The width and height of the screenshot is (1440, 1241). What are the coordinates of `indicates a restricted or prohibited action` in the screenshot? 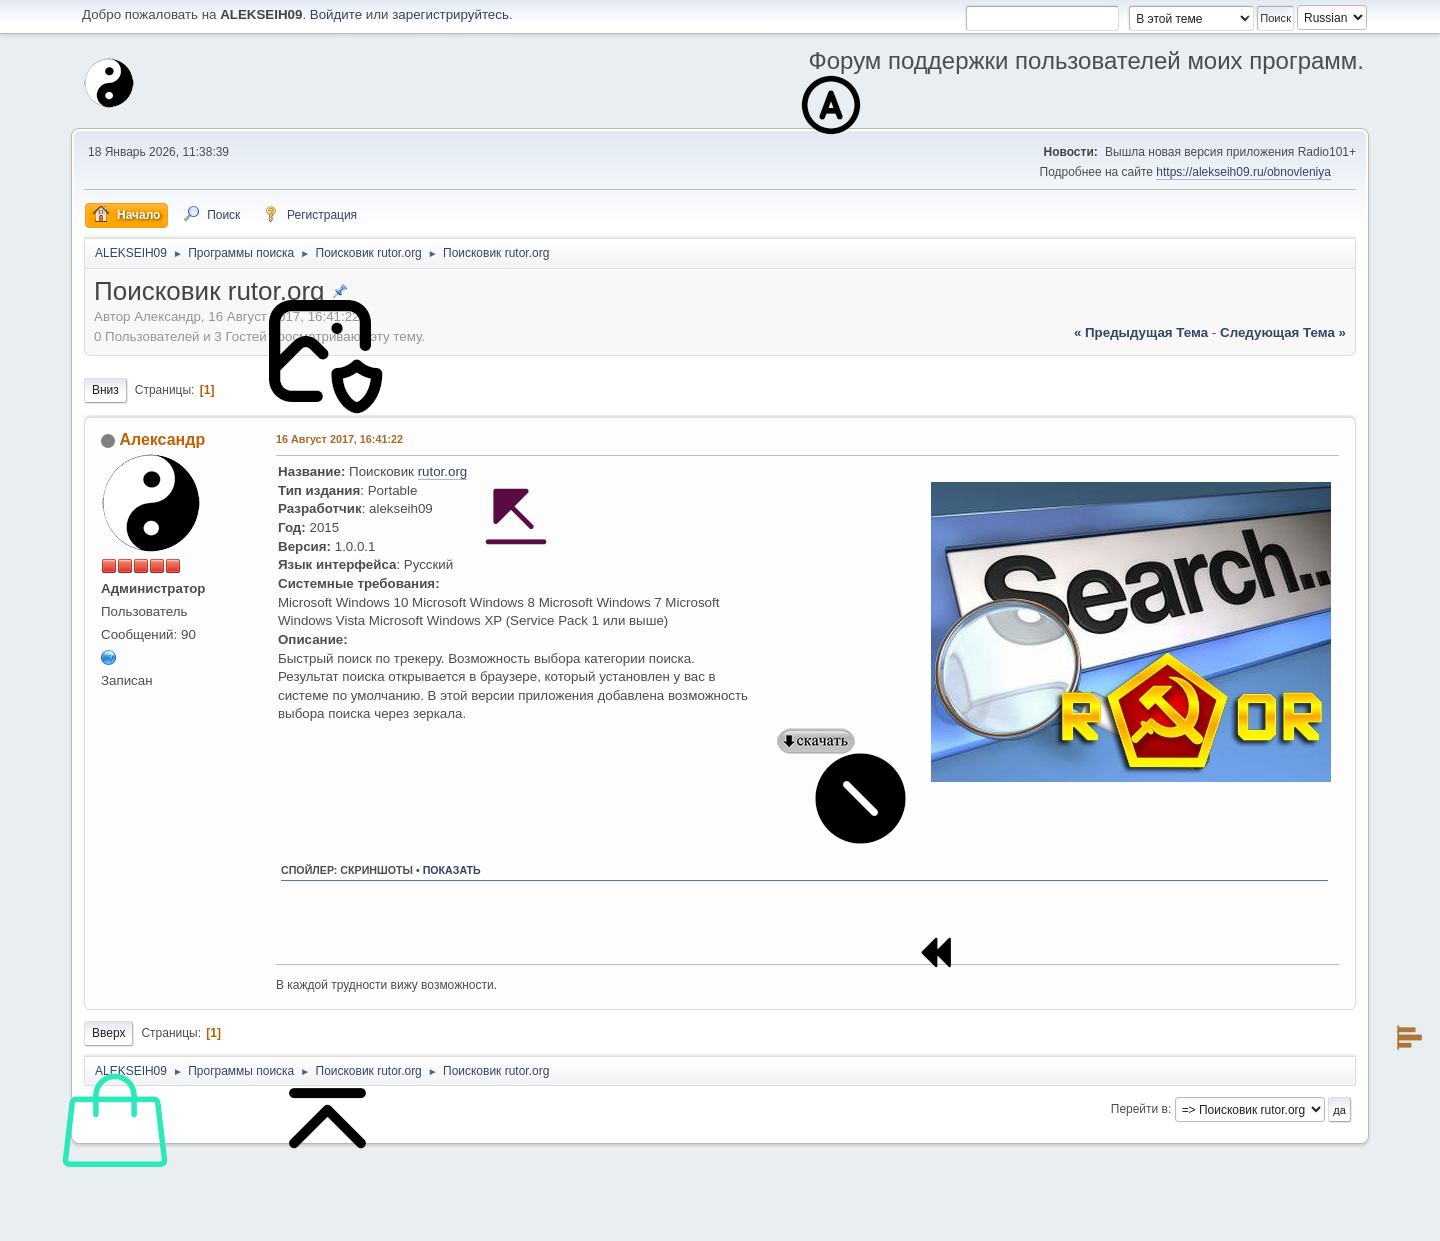 It's located at (860, 798).